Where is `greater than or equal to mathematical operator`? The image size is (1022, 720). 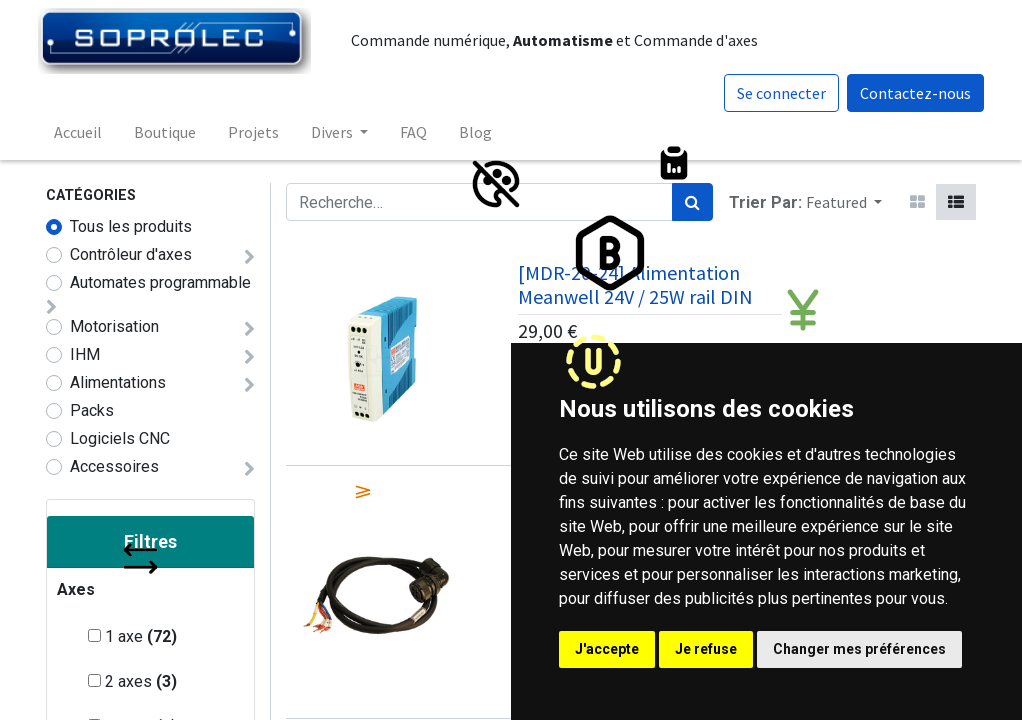
greater than or equal to mathematical operator is located at coordinates (363, 492).